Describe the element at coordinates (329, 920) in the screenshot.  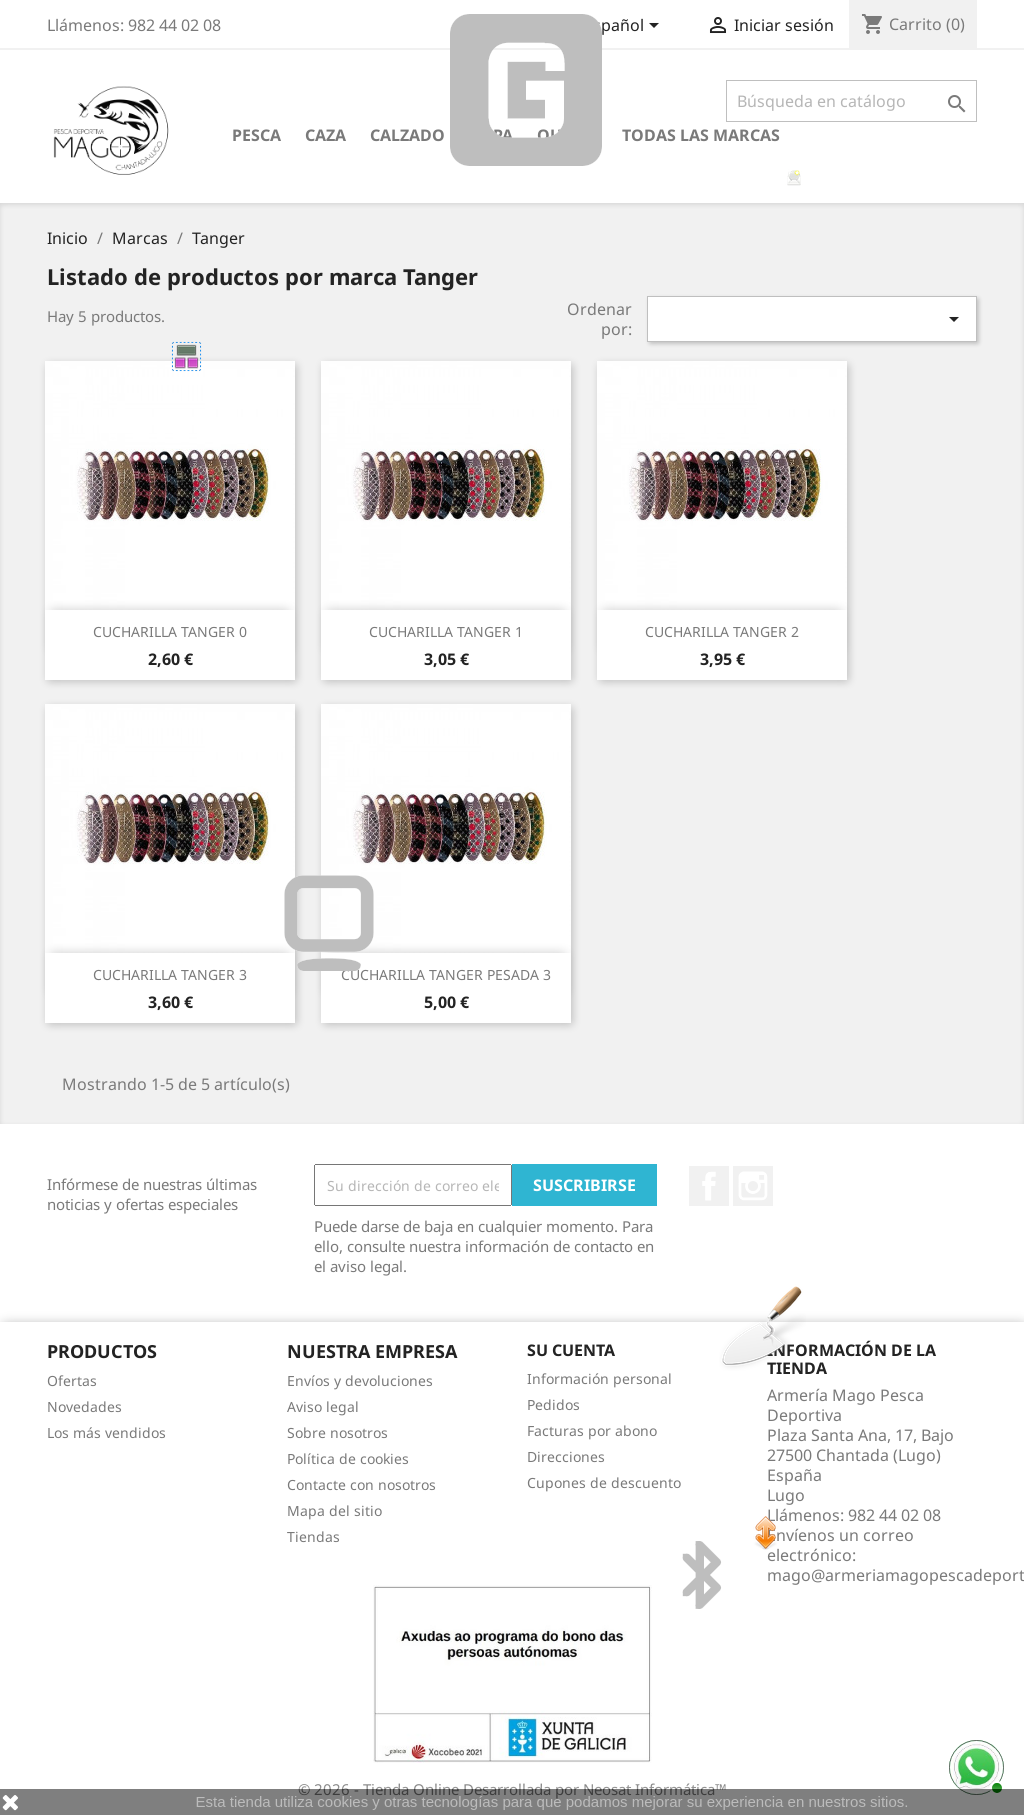
I see `access computer or desktop settings` at that location.